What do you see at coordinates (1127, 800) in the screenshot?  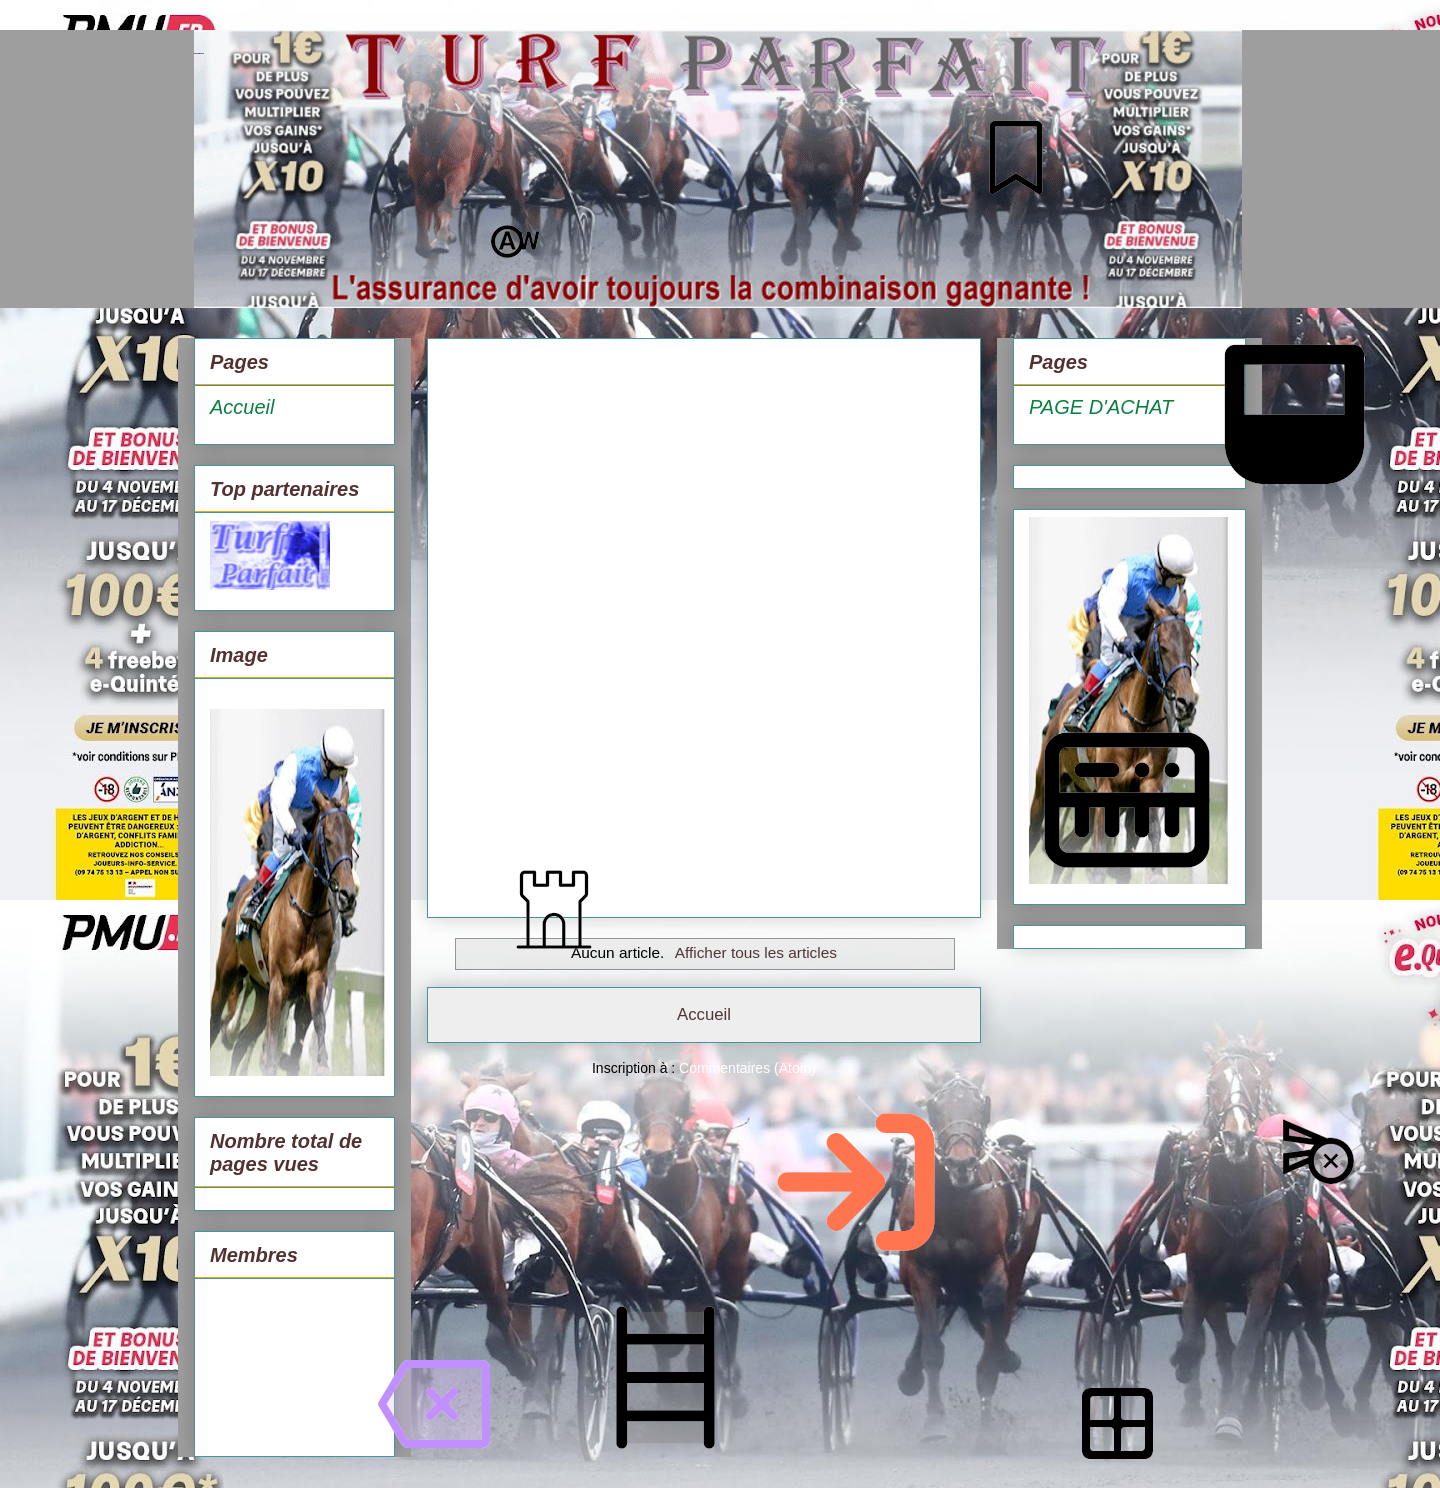 I see `open music keyboard or piano tool` at bounding box center [1127, 800].